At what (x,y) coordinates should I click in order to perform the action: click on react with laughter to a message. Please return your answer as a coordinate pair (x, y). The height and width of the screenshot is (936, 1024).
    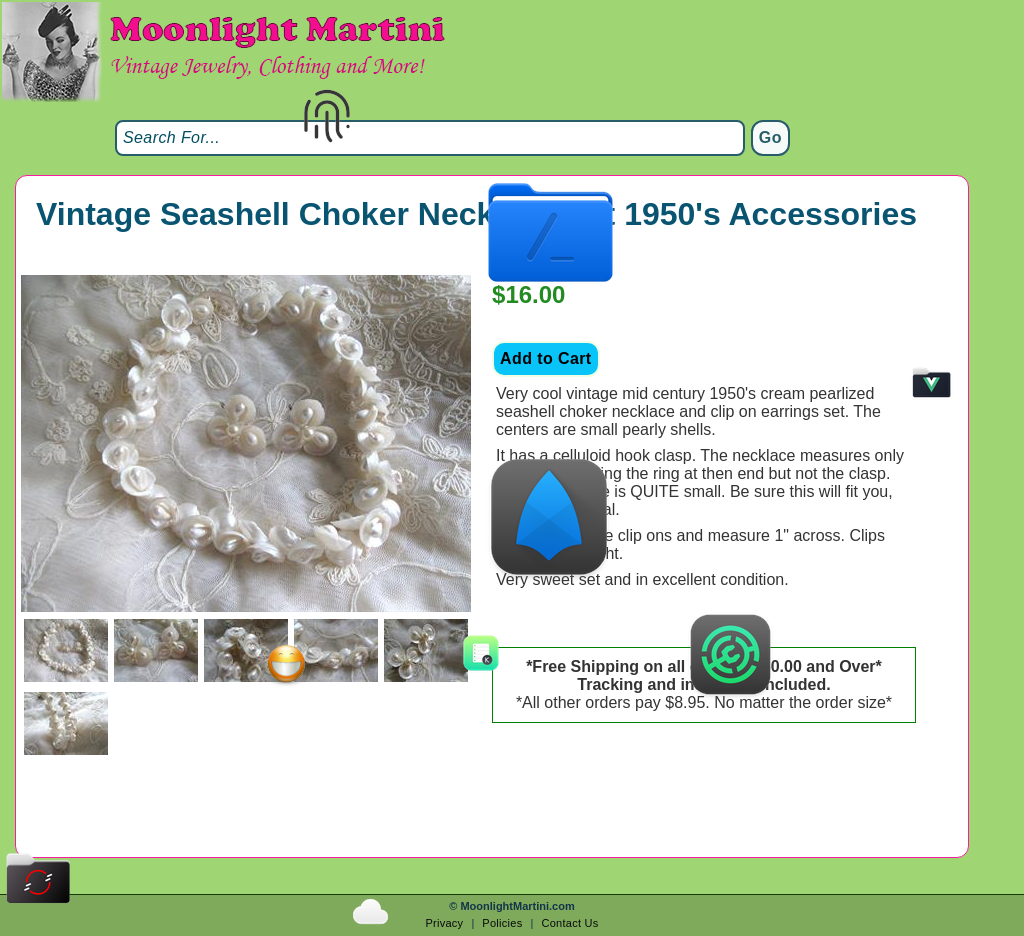
    Looking at the image, I should click on (286, 665).